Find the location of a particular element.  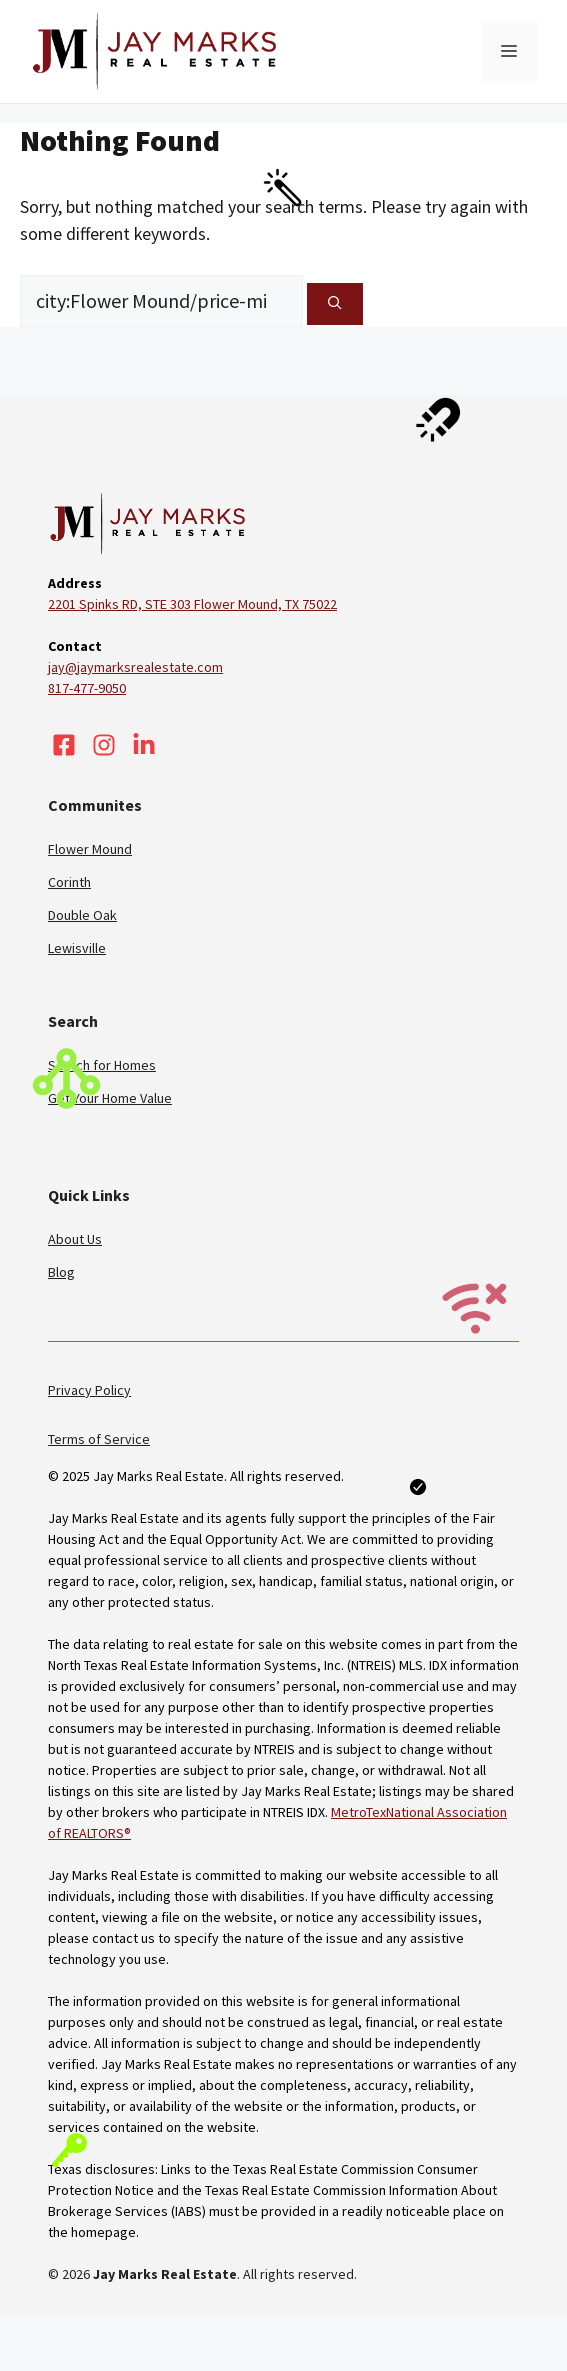

indicates a completed or successful action is located at coordinates (418, 1487).